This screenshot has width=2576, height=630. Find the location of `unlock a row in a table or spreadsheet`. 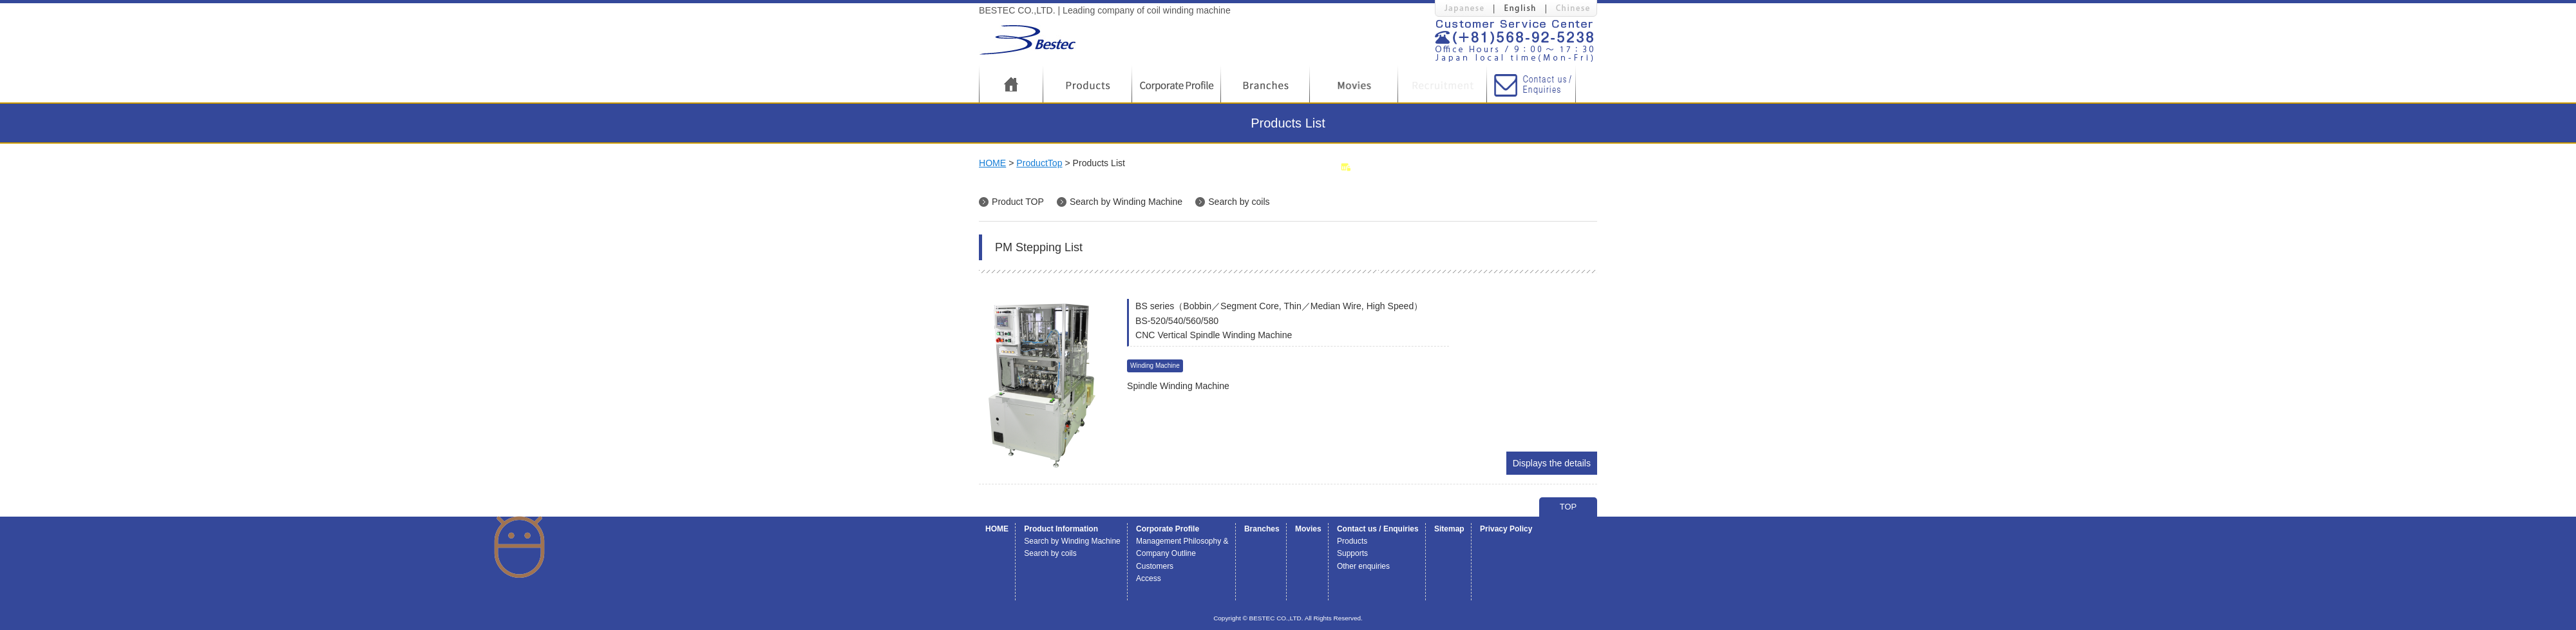

unlock a row in a table or spreadsheet is located at coordinates (1345, 167).